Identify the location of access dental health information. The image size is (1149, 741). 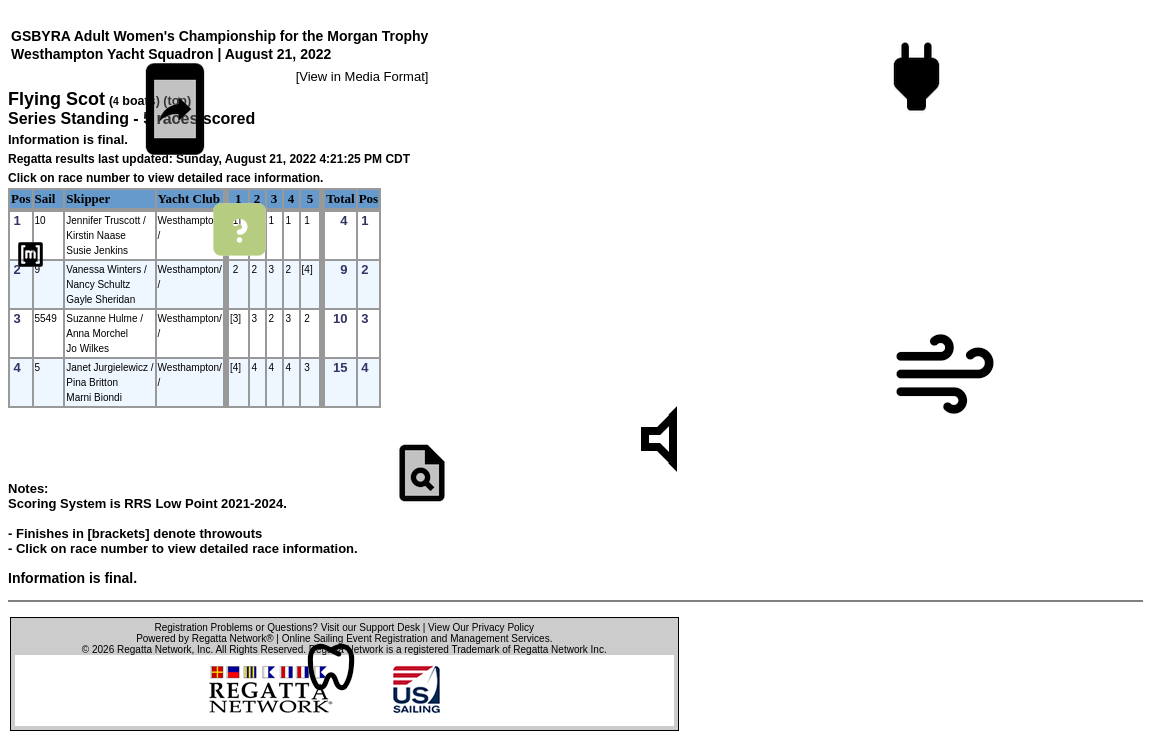
(331, 667).